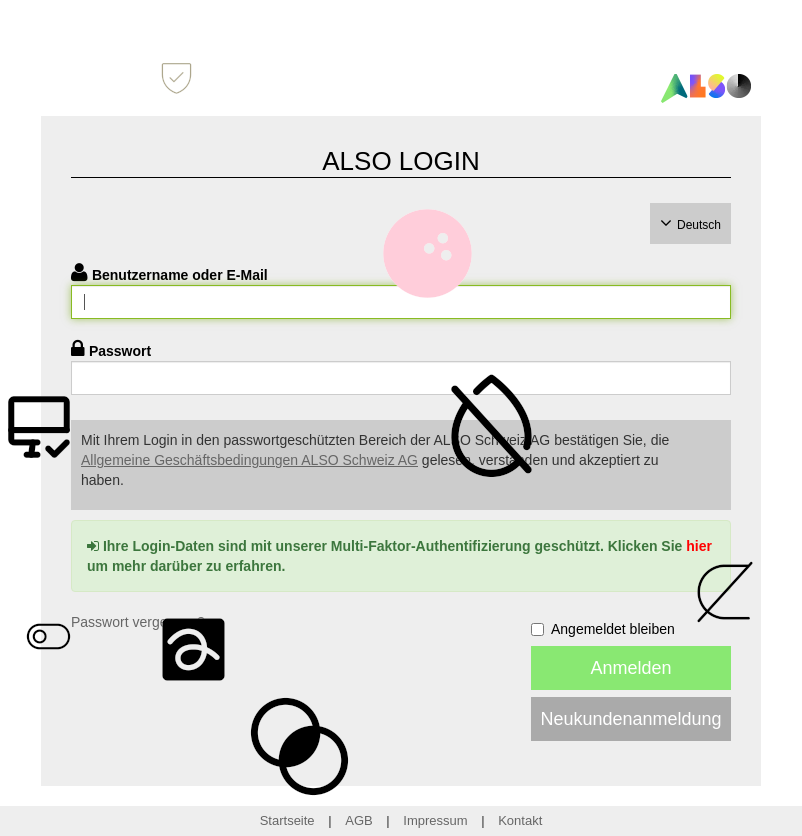 This screenshot has height=836, width=802. What do you see at coordinates (725, 592) in the screenshot?
I see `indicates a set is not a subset of another in mathematical notation` at bounding box center [725, 592].